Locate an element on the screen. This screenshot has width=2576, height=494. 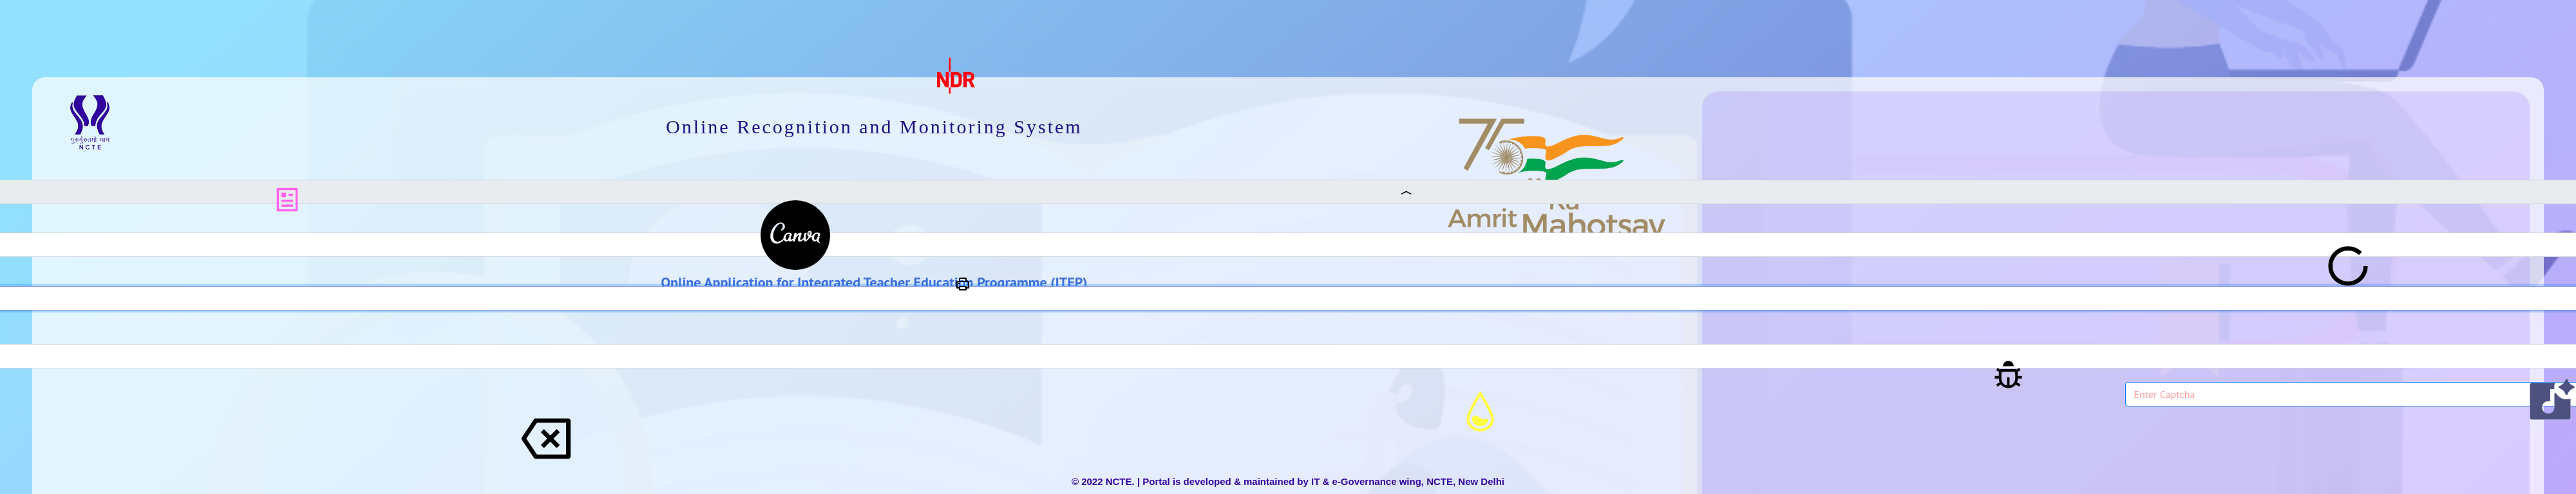
scroll to top of page is located at coordinates (1406, 193).